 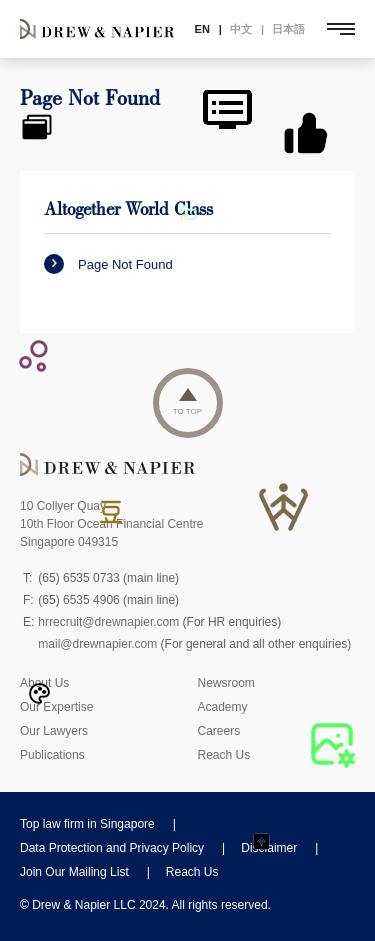 What do you see at coordinates (332, 744) in the screenshot?
I see `access image or photo settings` at bounding box center [332, 744].